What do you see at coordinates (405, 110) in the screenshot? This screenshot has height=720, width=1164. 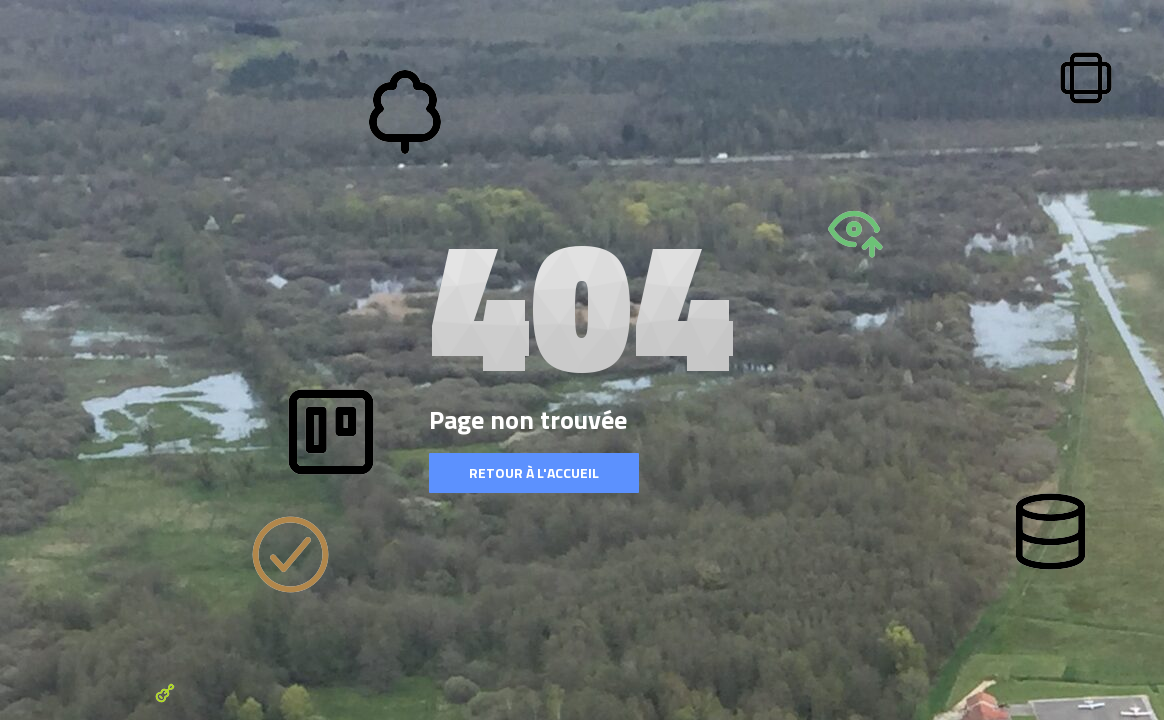 I see `view parks or nature areas on a map` at bounding box center [405, 110].